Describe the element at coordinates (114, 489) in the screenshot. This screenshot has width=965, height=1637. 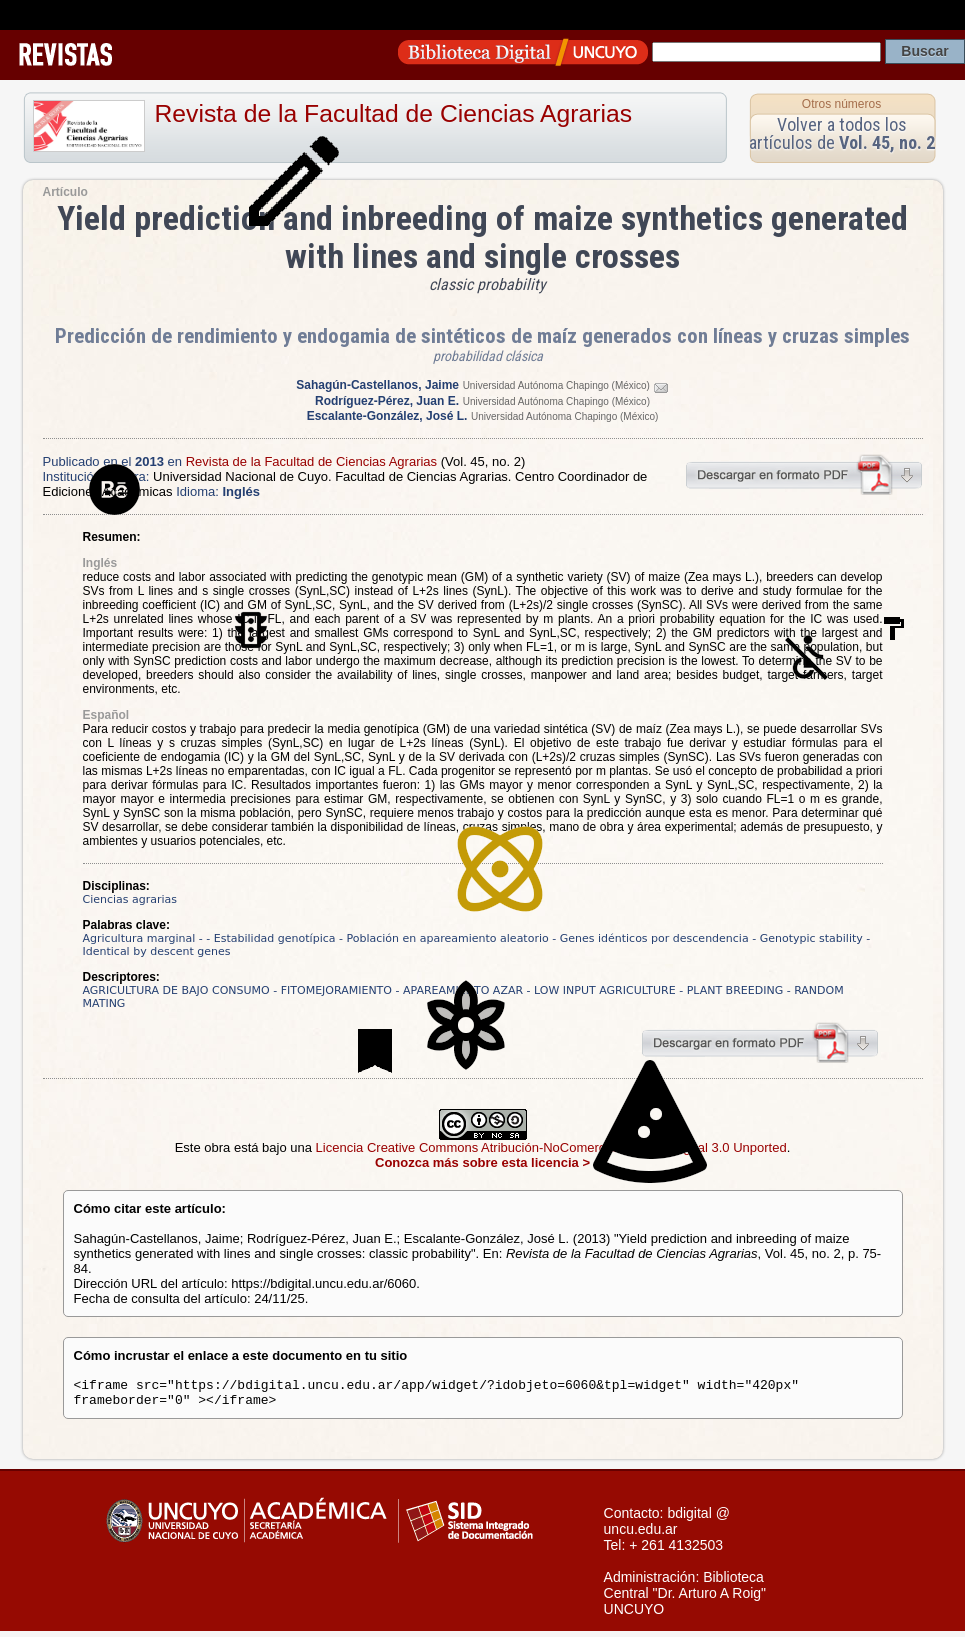
I see `view Behance portfolio` at that location.